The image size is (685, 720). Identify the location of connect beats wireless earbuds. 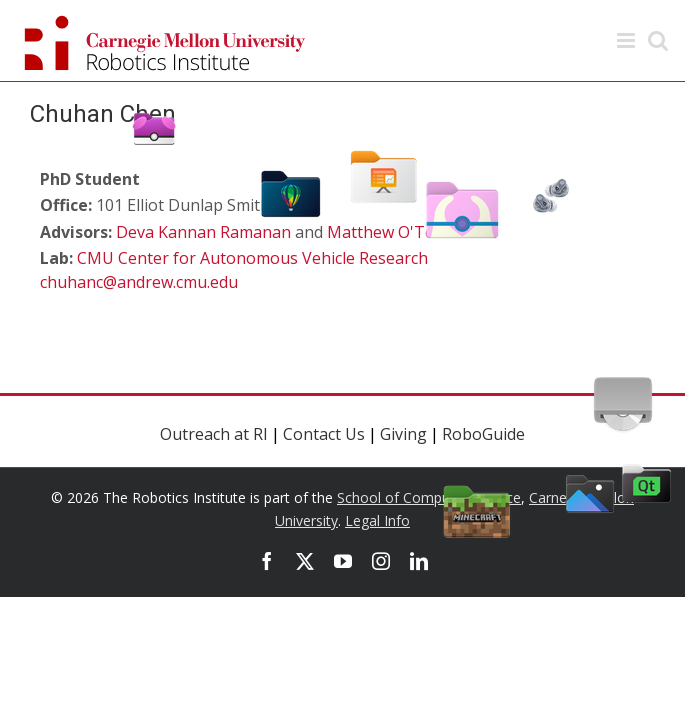
(551, 196).